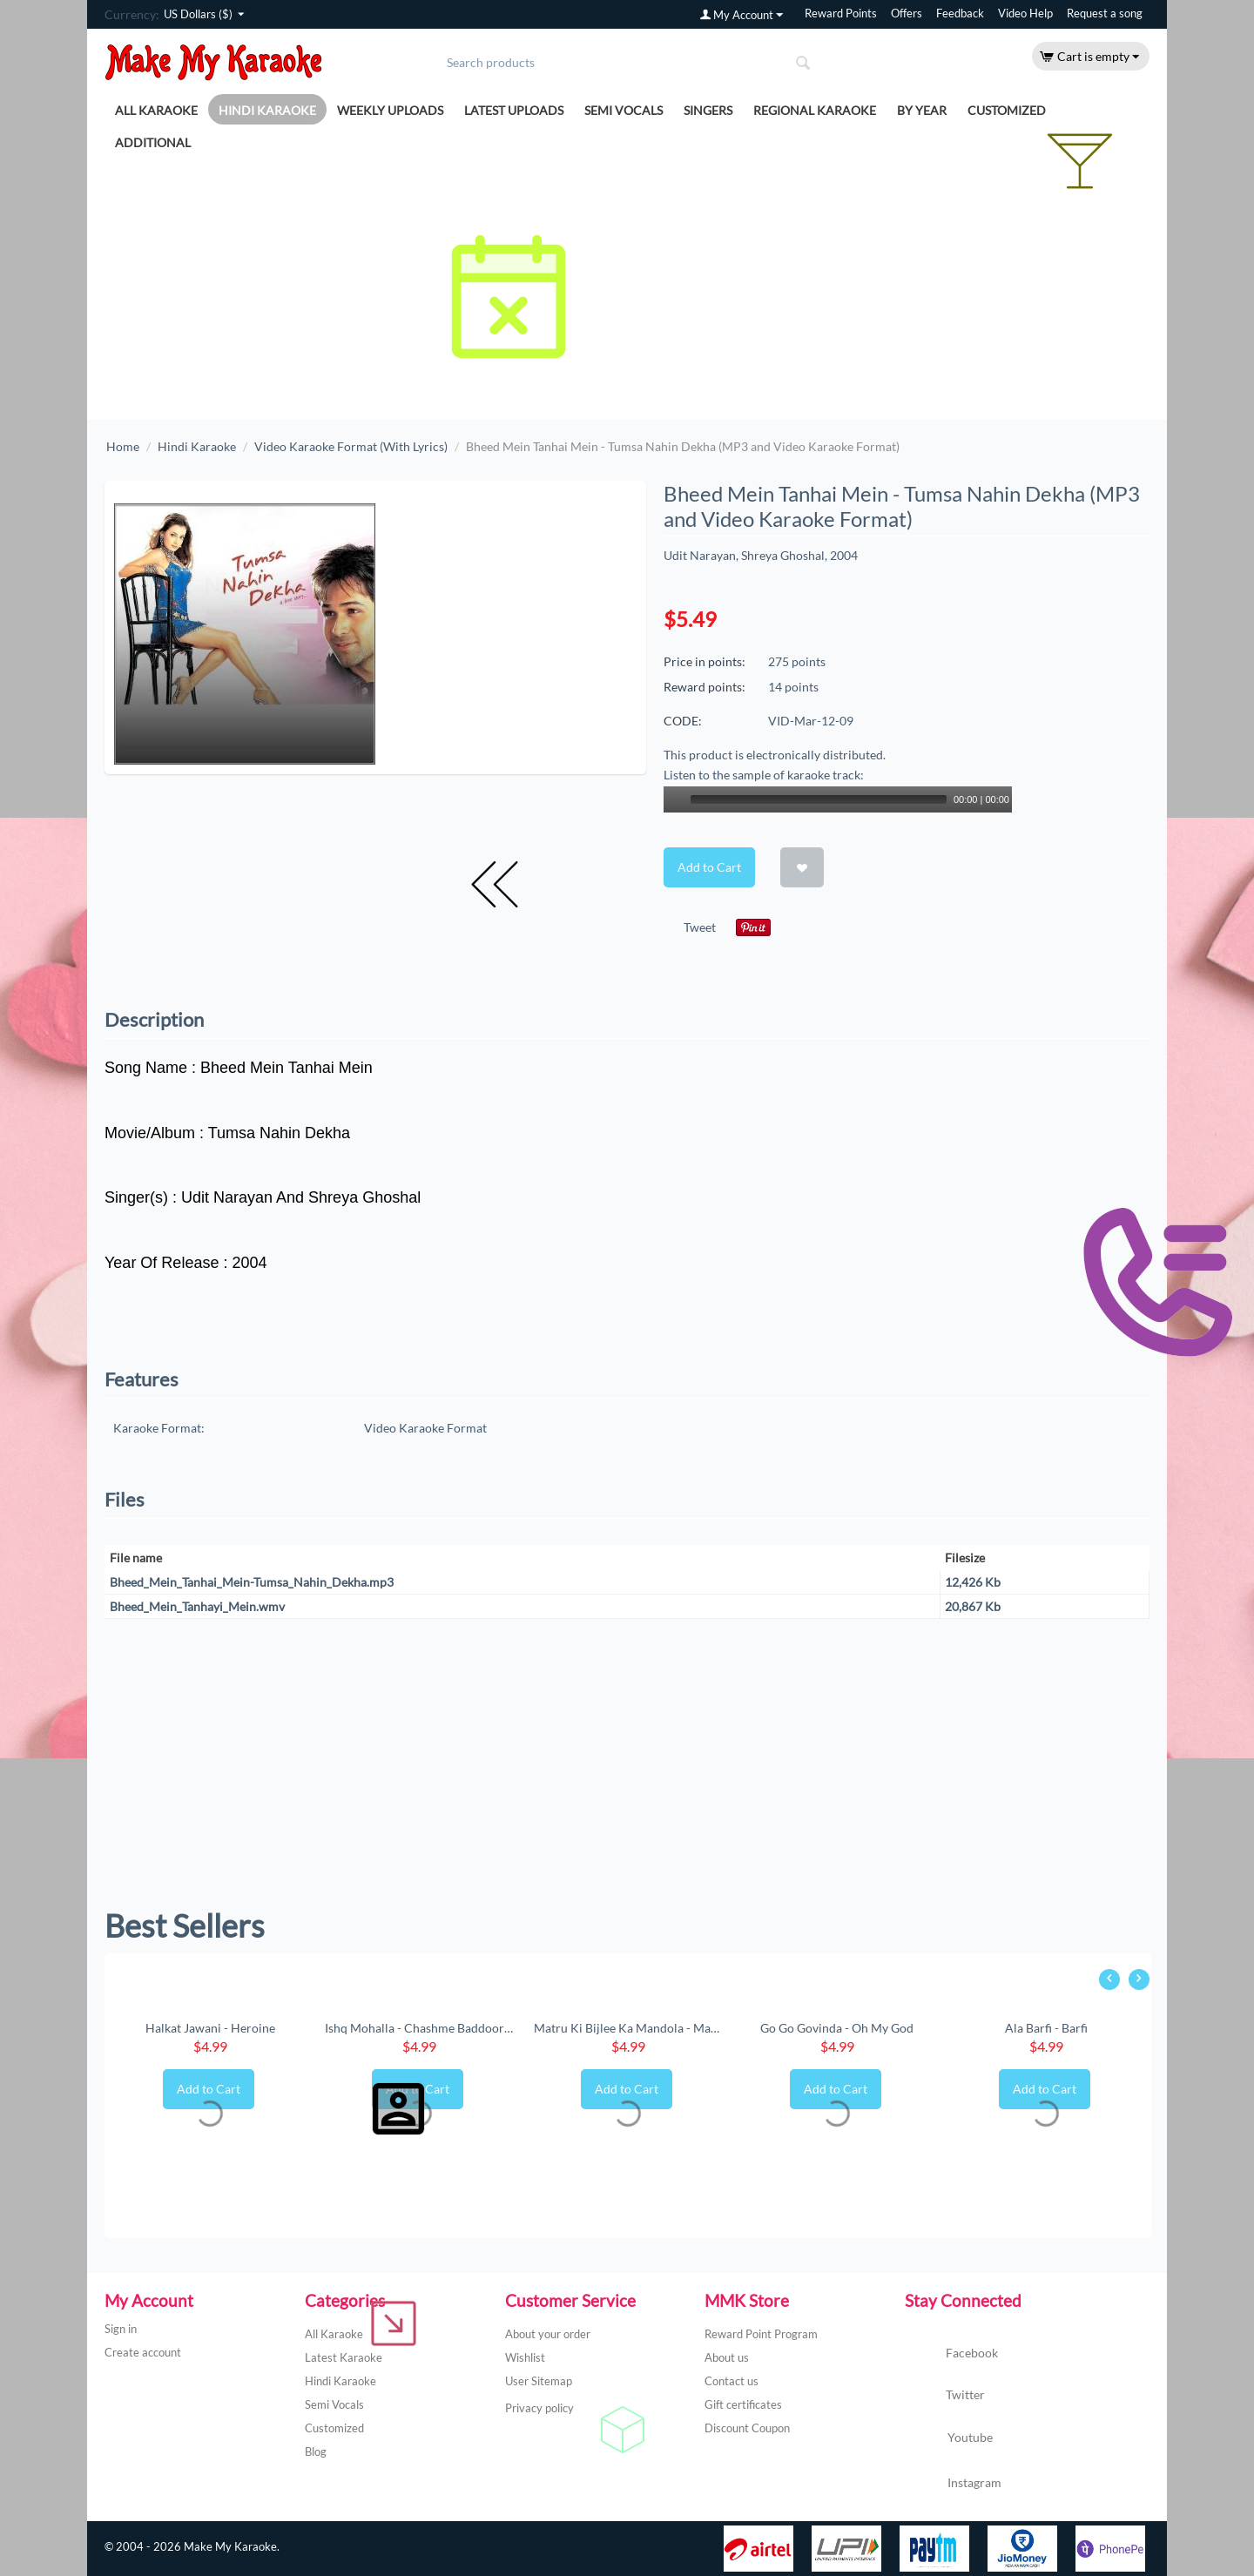 The image size is (1254, 2576). Describe the element at coordinates (398, 2108) in the screenshot. I see `access your account or profile settings` at that location.